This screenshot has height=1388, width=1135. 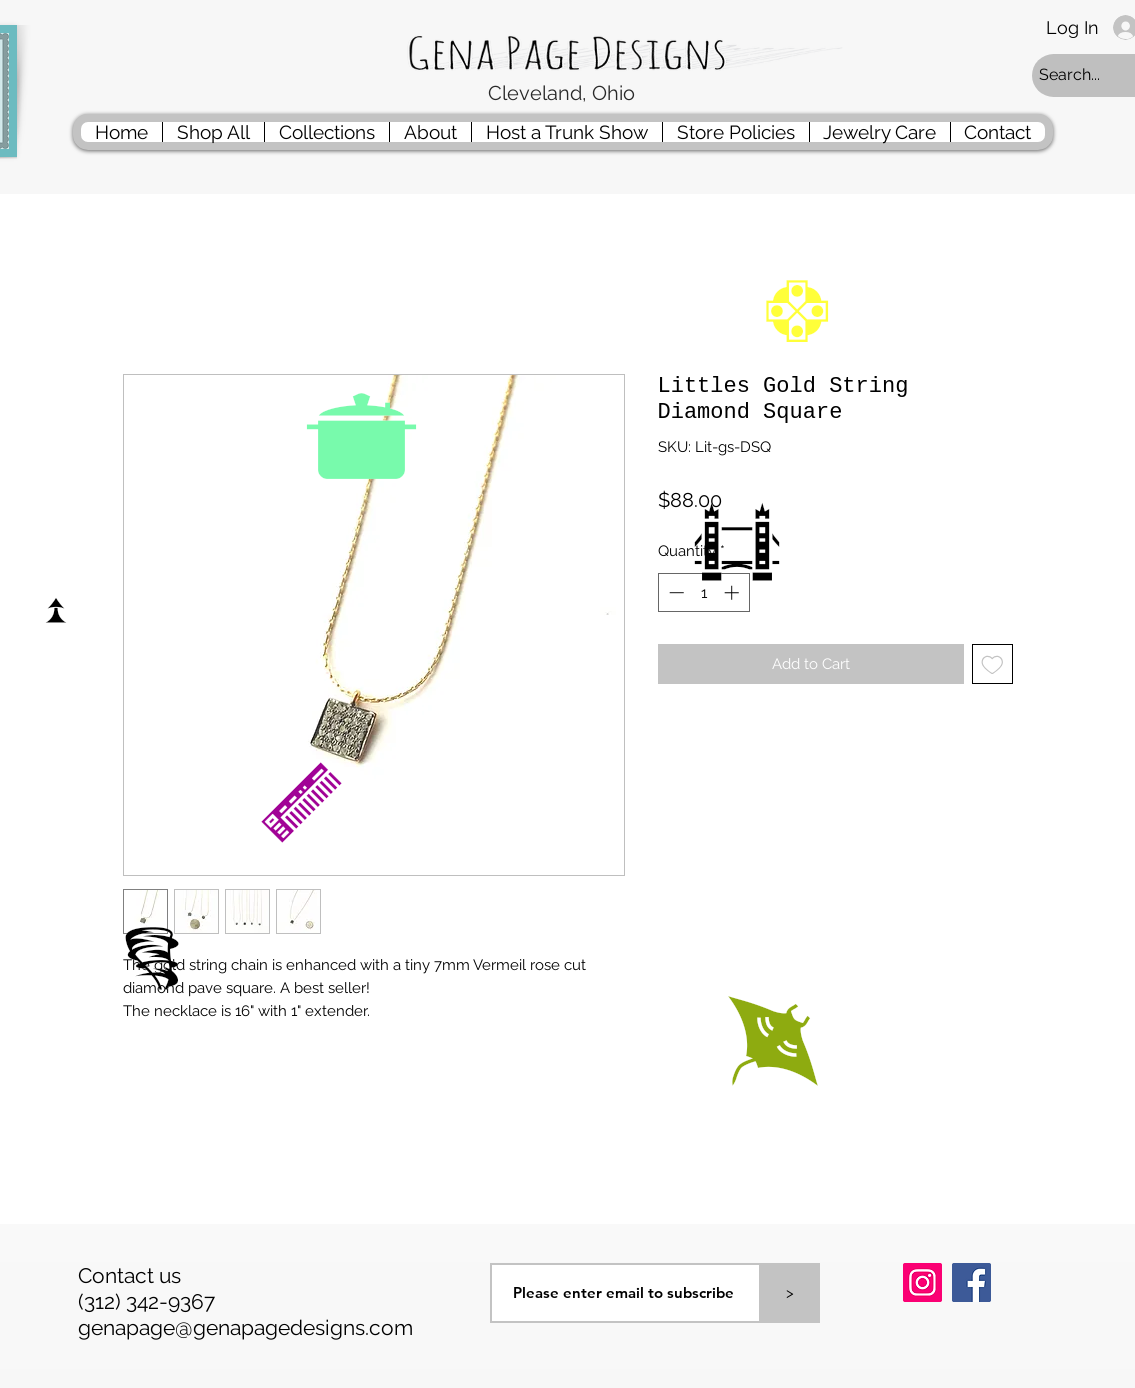 I want to click on access game controller settings, so click(x=797, y=311).